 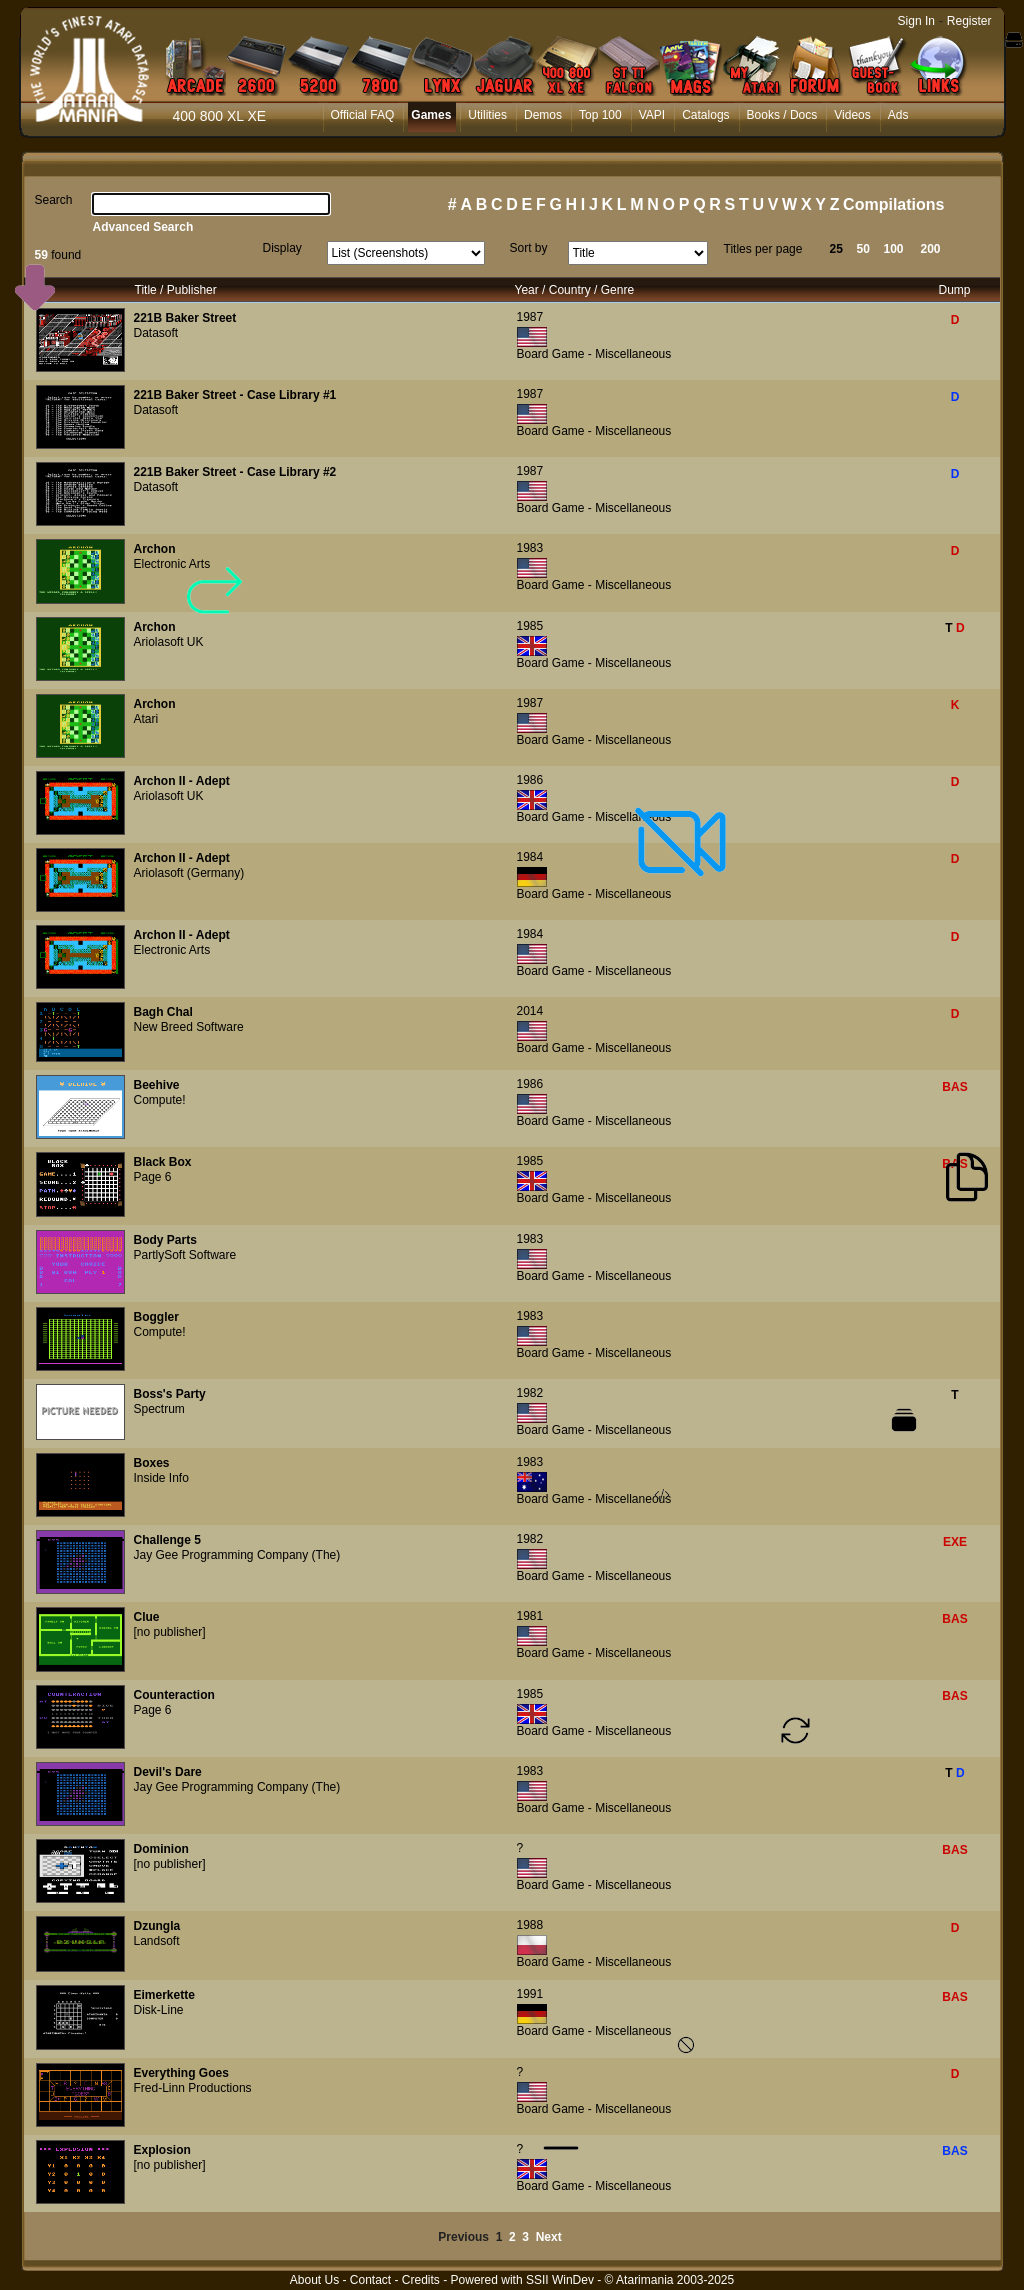 I want to click on view or edit source code, so click(x=662, y=1495).